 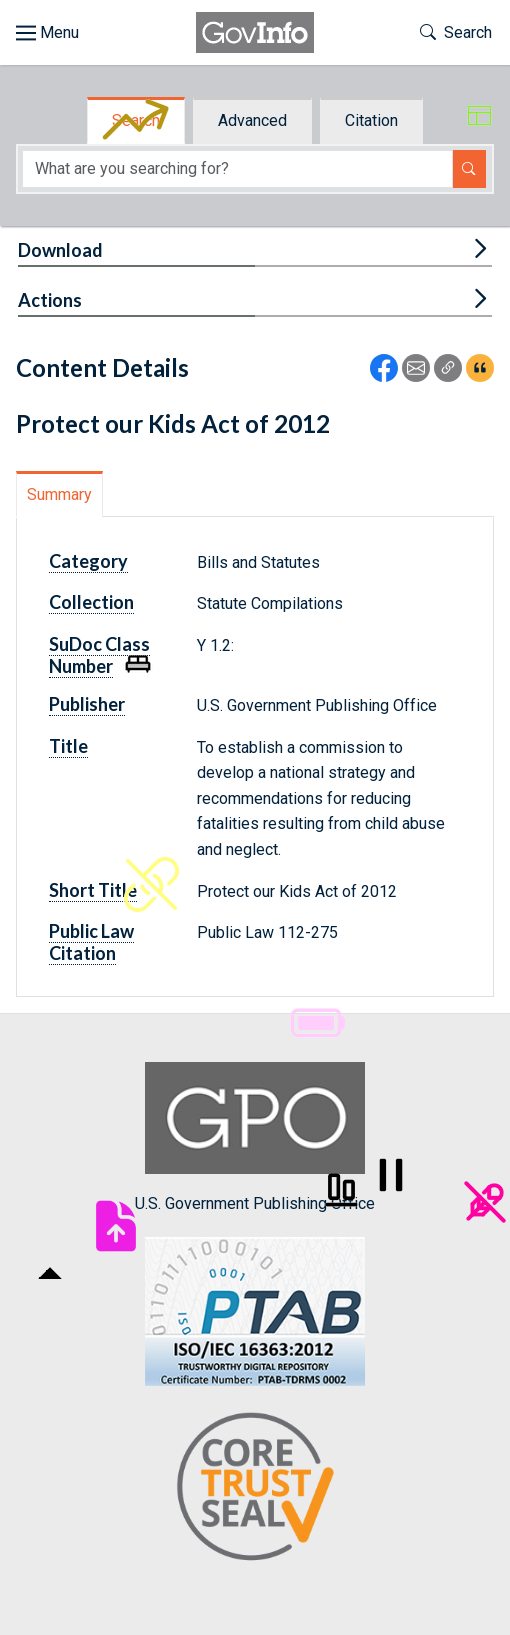 What do you see at coordinates (318, 1021) in the screenshot?
I see `indicates full battery charge` at bounding box center [318, 1021].